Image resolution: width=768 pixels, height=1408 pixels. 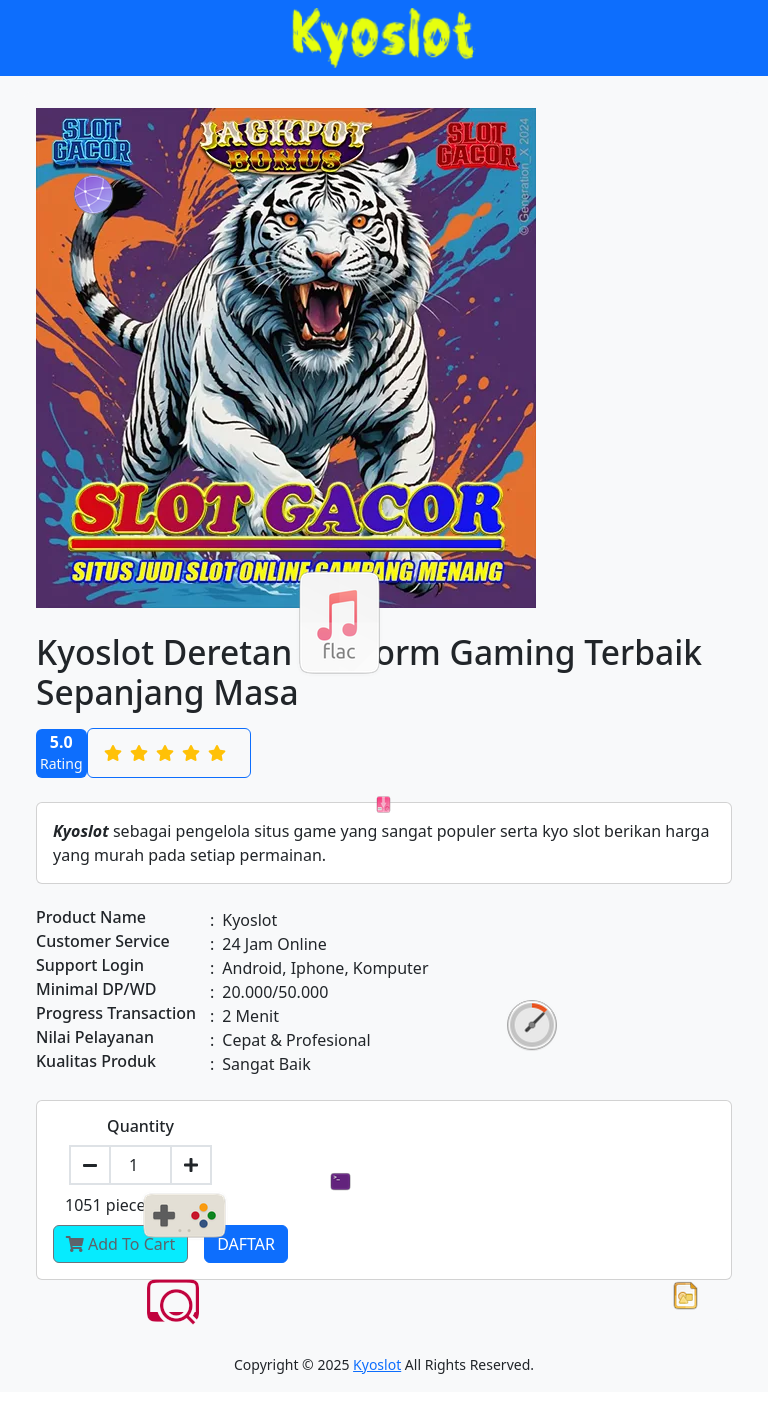 I want to click on open terminal with root/administrator privileges, so click(x=340, y=1181).